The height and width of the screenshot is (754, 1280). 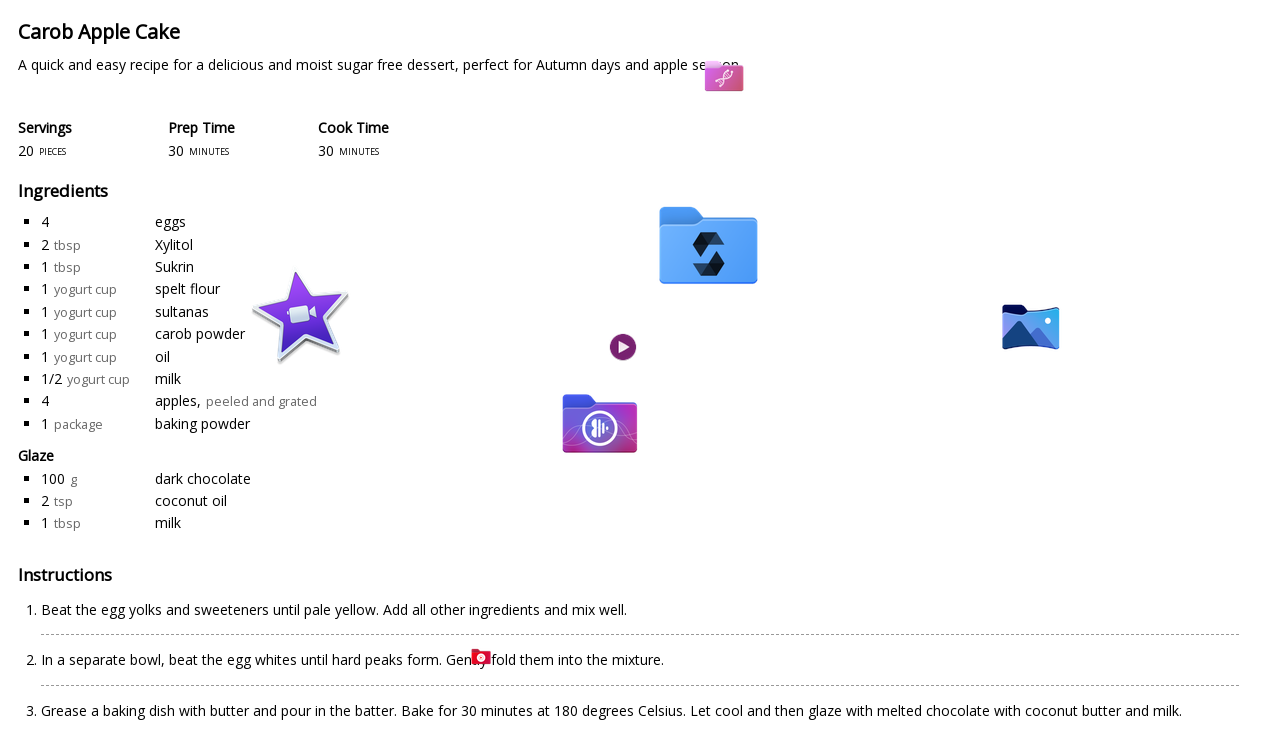 I want to click on open folder containing Anghami music files, so click(x=599, y=425).